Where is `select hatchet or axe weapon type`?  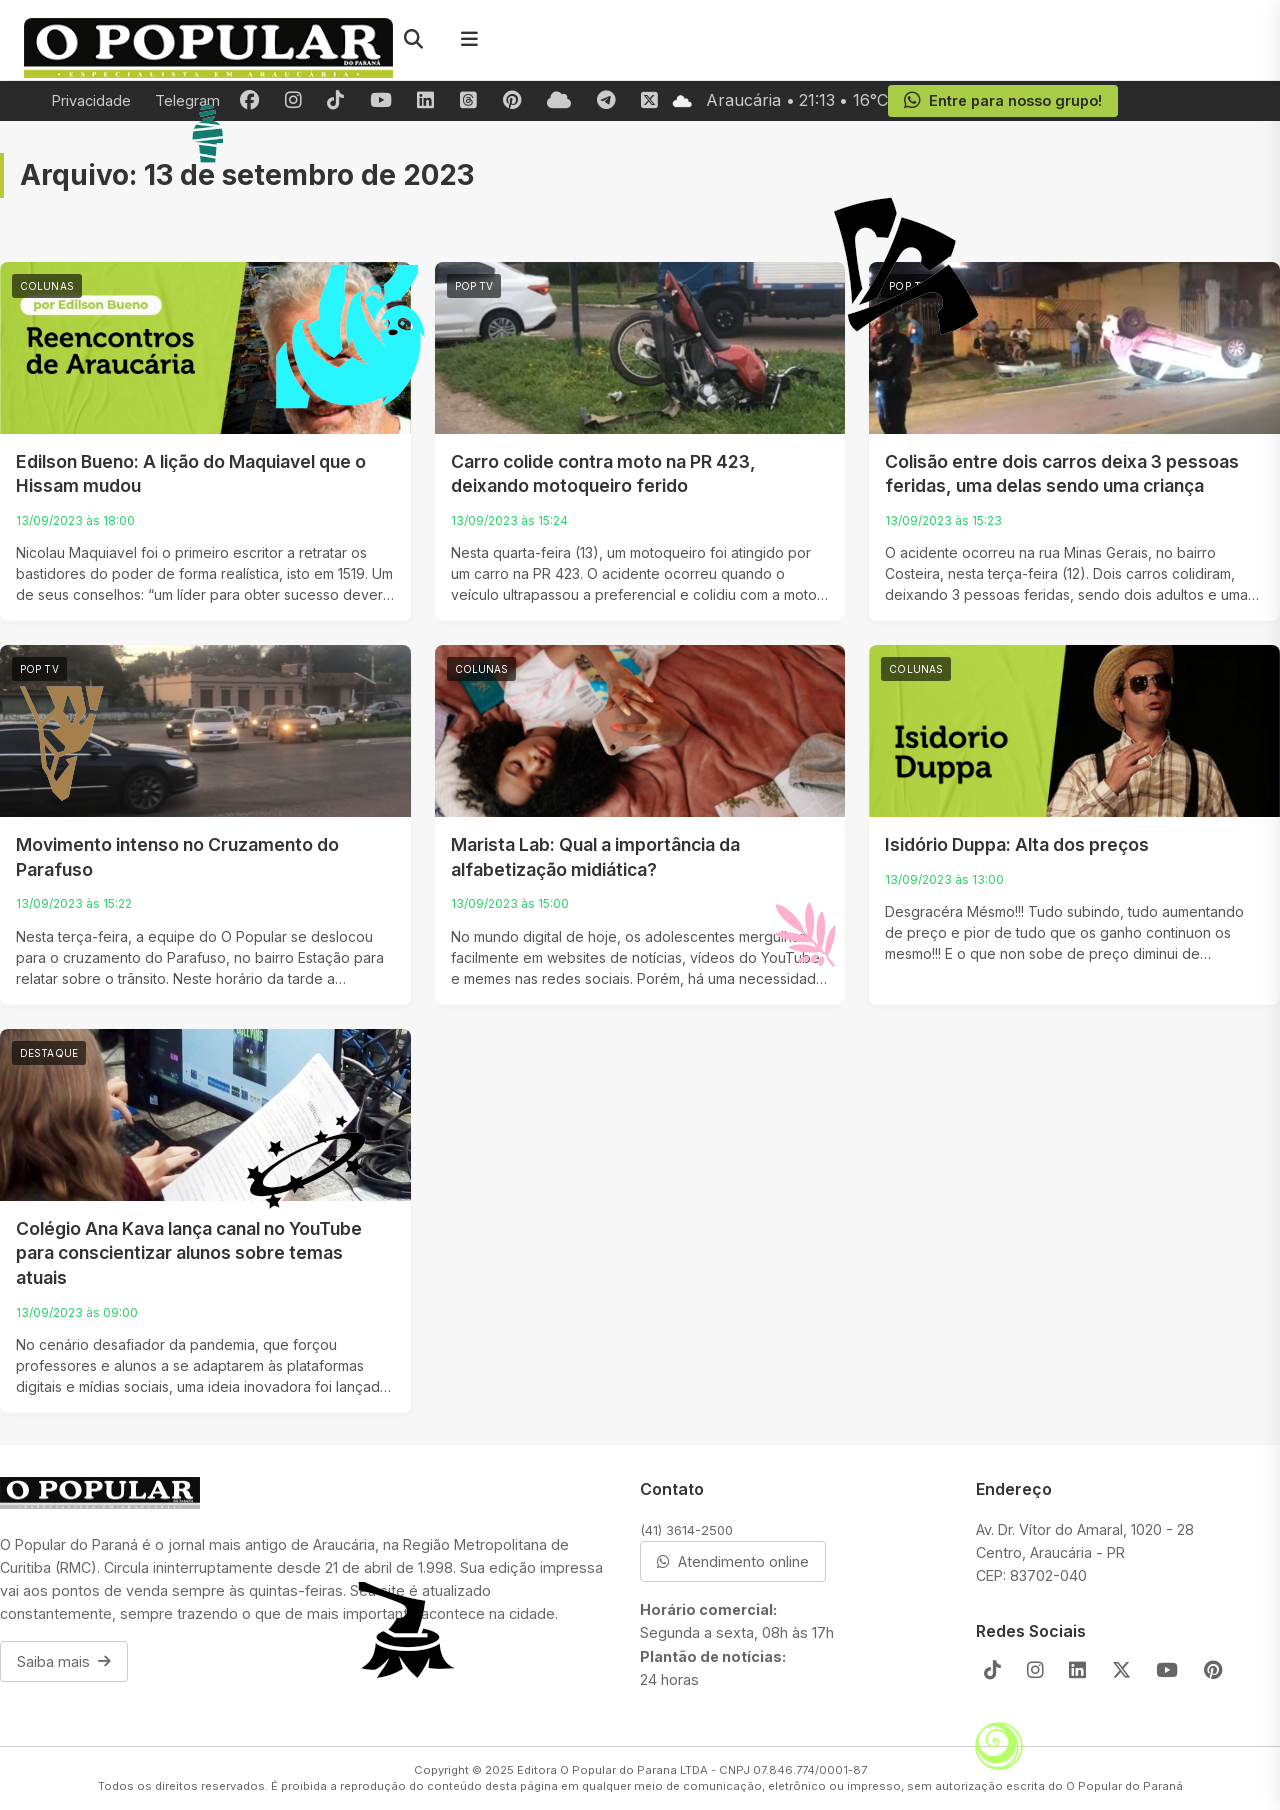
select hatchet or axe weapon type is located at coordinates (905, 265).